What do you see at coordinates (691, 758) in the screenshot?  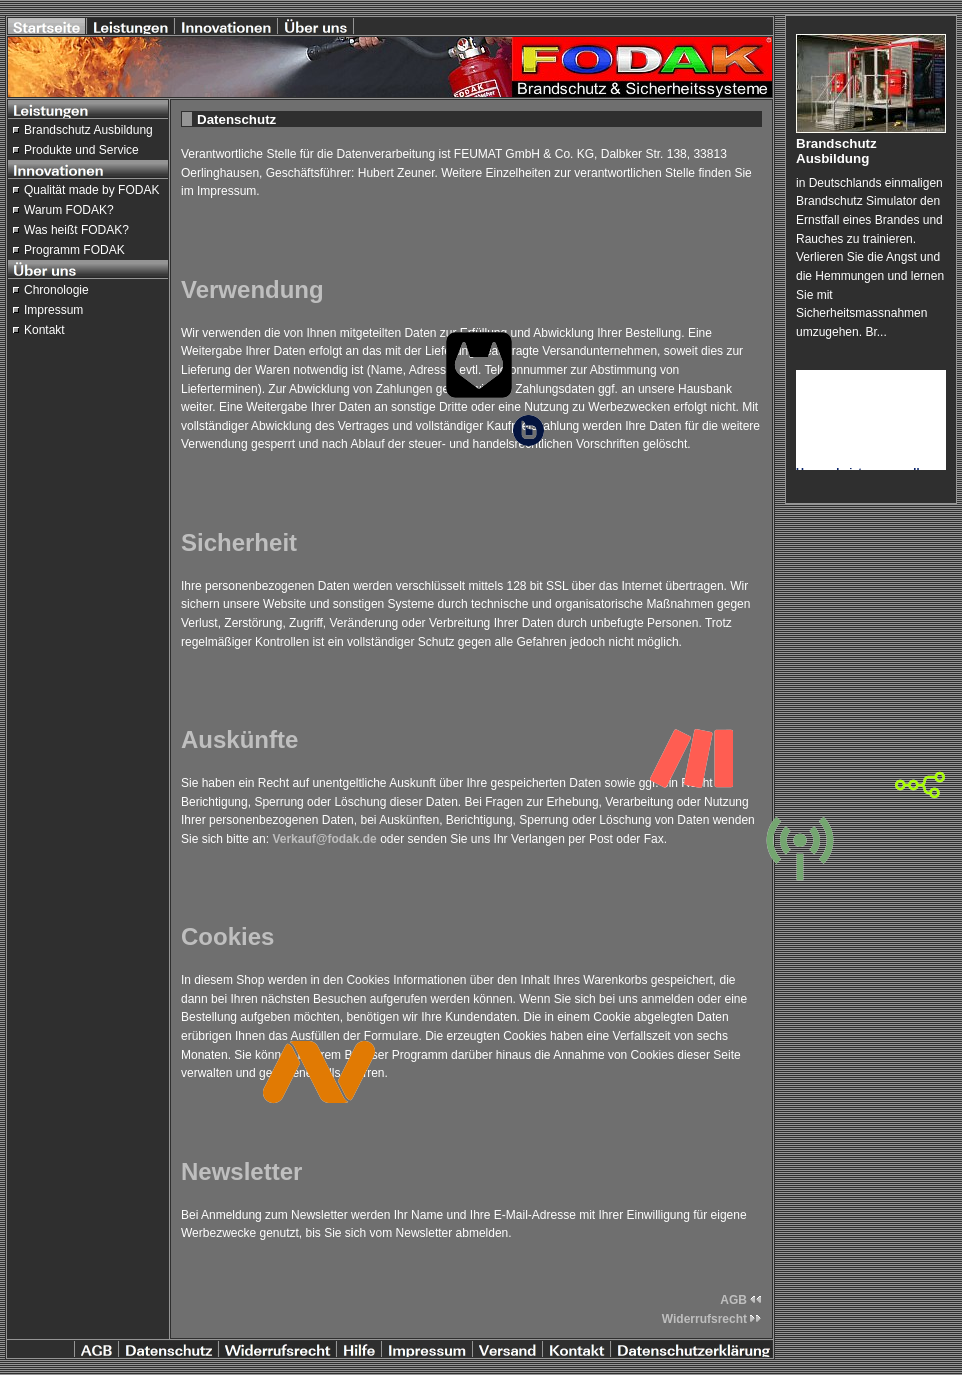 I see `Make automation platform logo` at bounding box center [691, 758].